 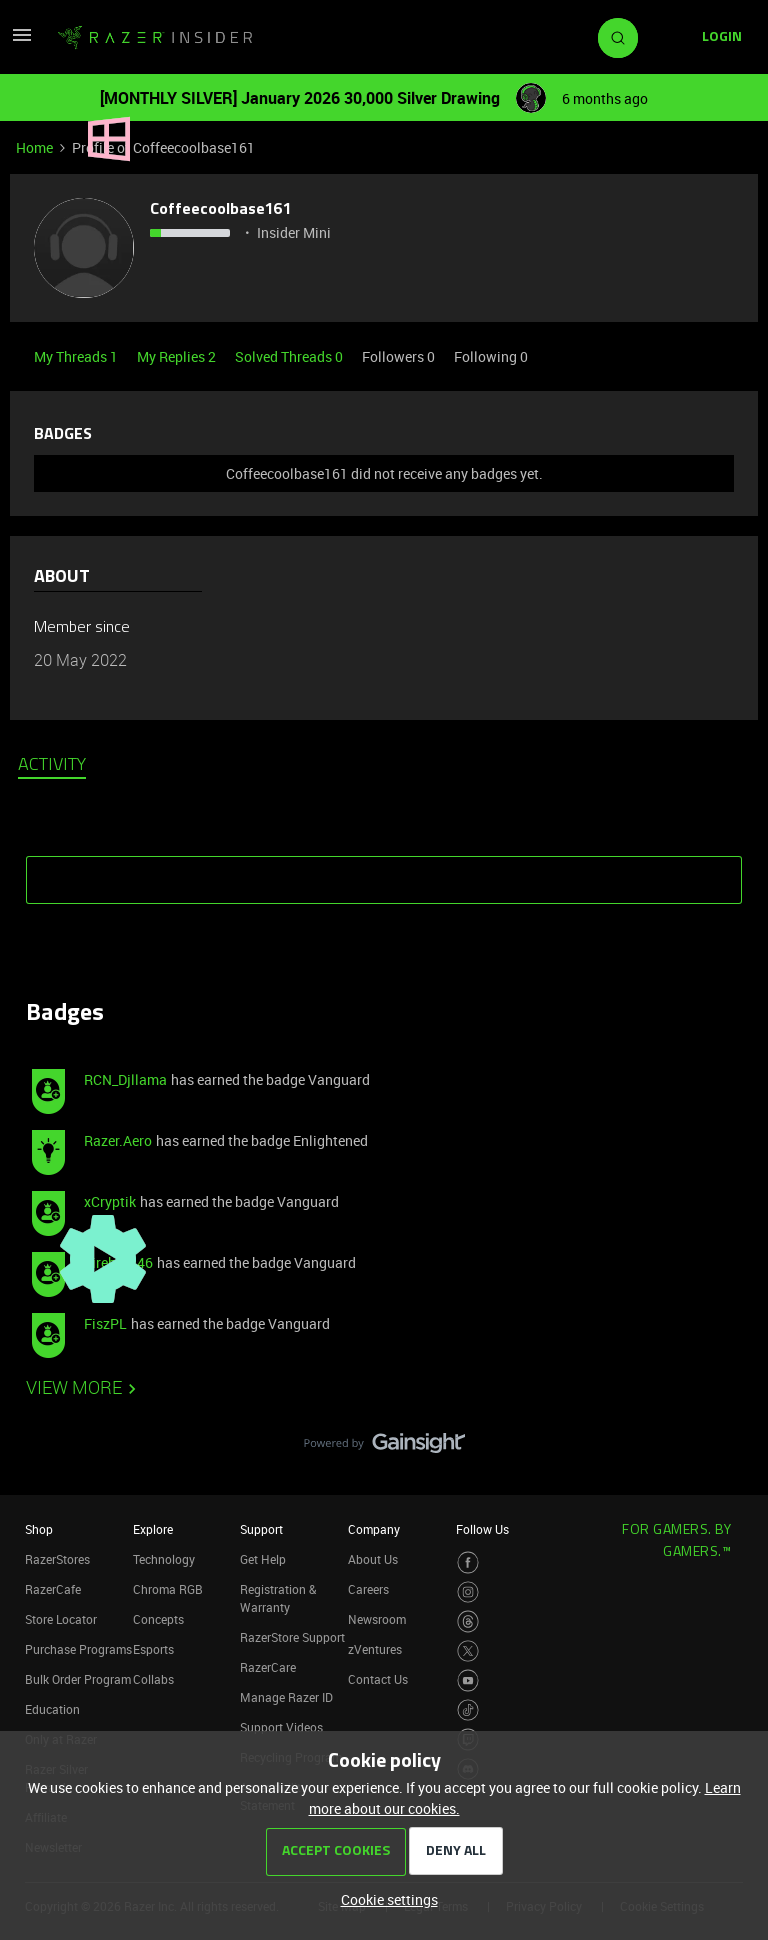 What do you see at coordinates (103, 1259) in the screenshot?
I see `open YouTube Studio app` at bounding box center [103, 1259].